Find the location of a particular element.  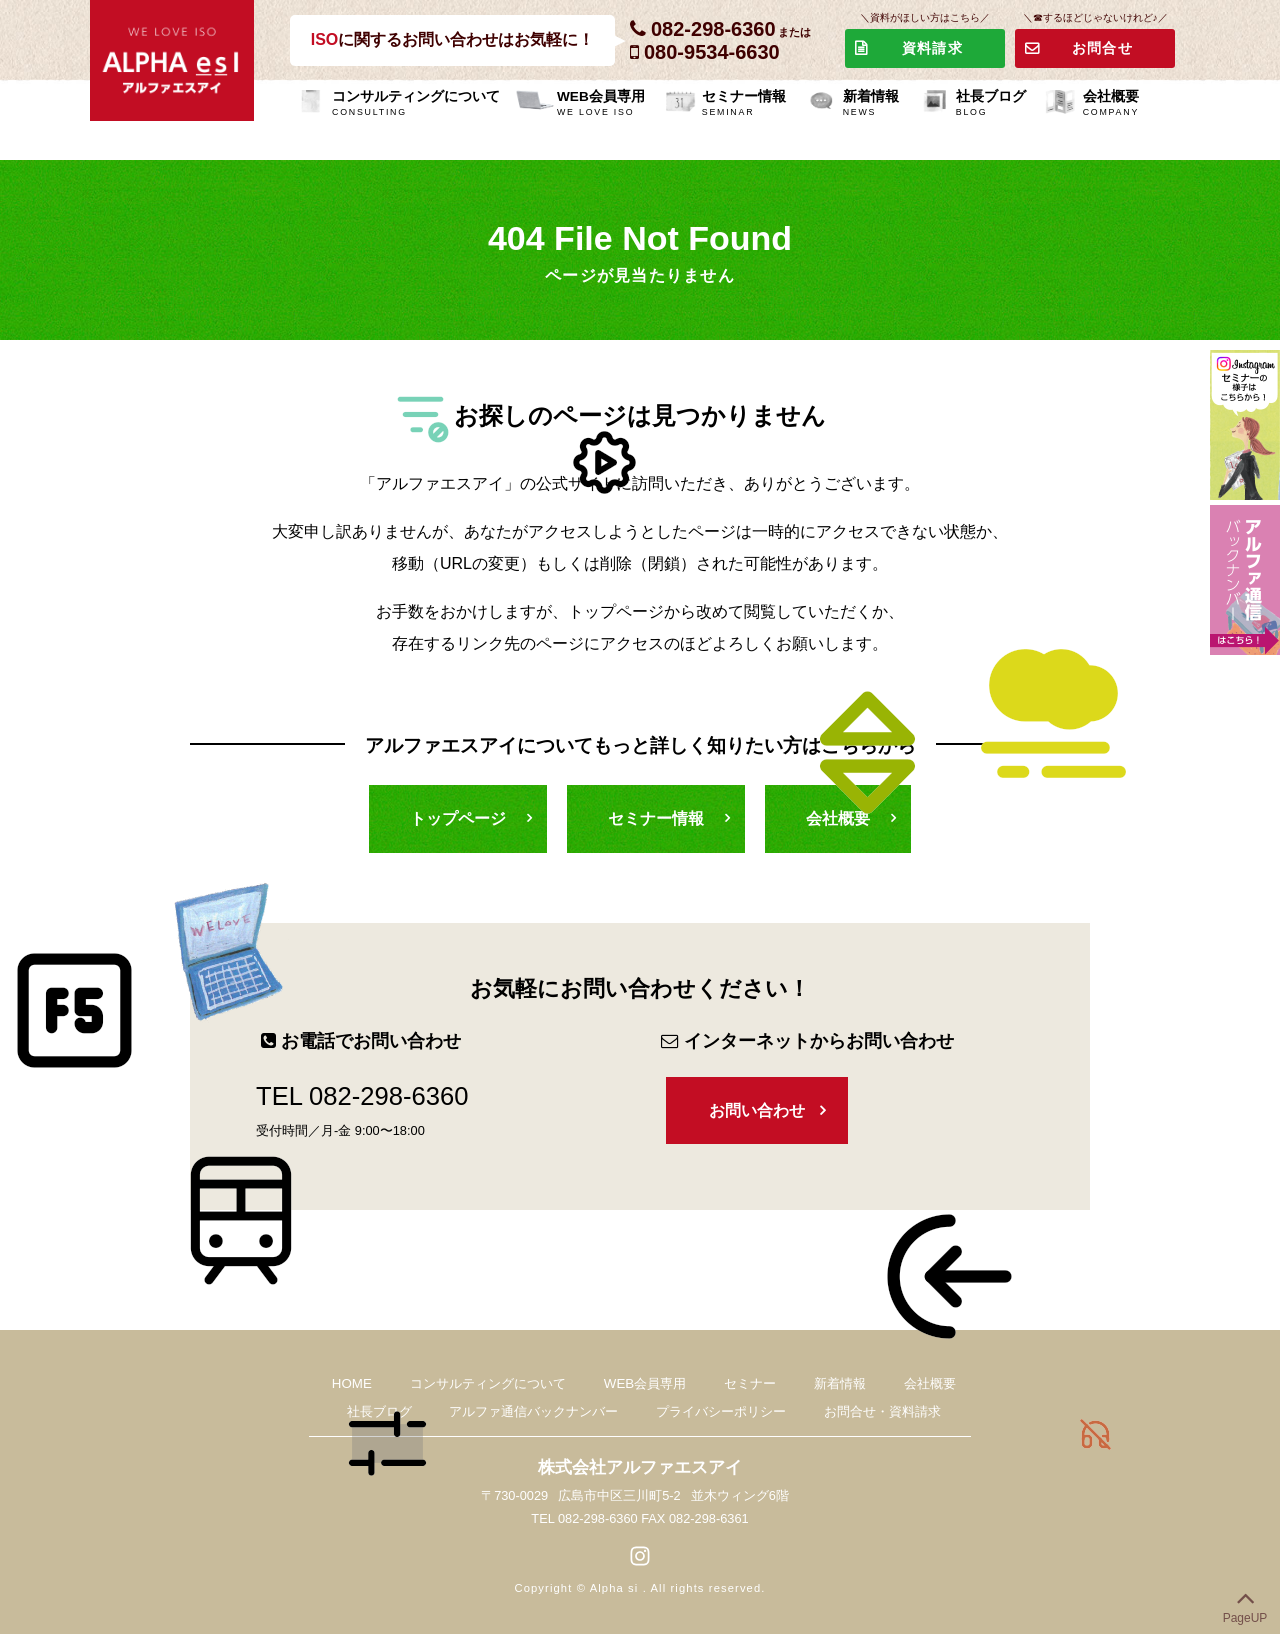

clear or cancel active filters is located at coordinates (420, 414).